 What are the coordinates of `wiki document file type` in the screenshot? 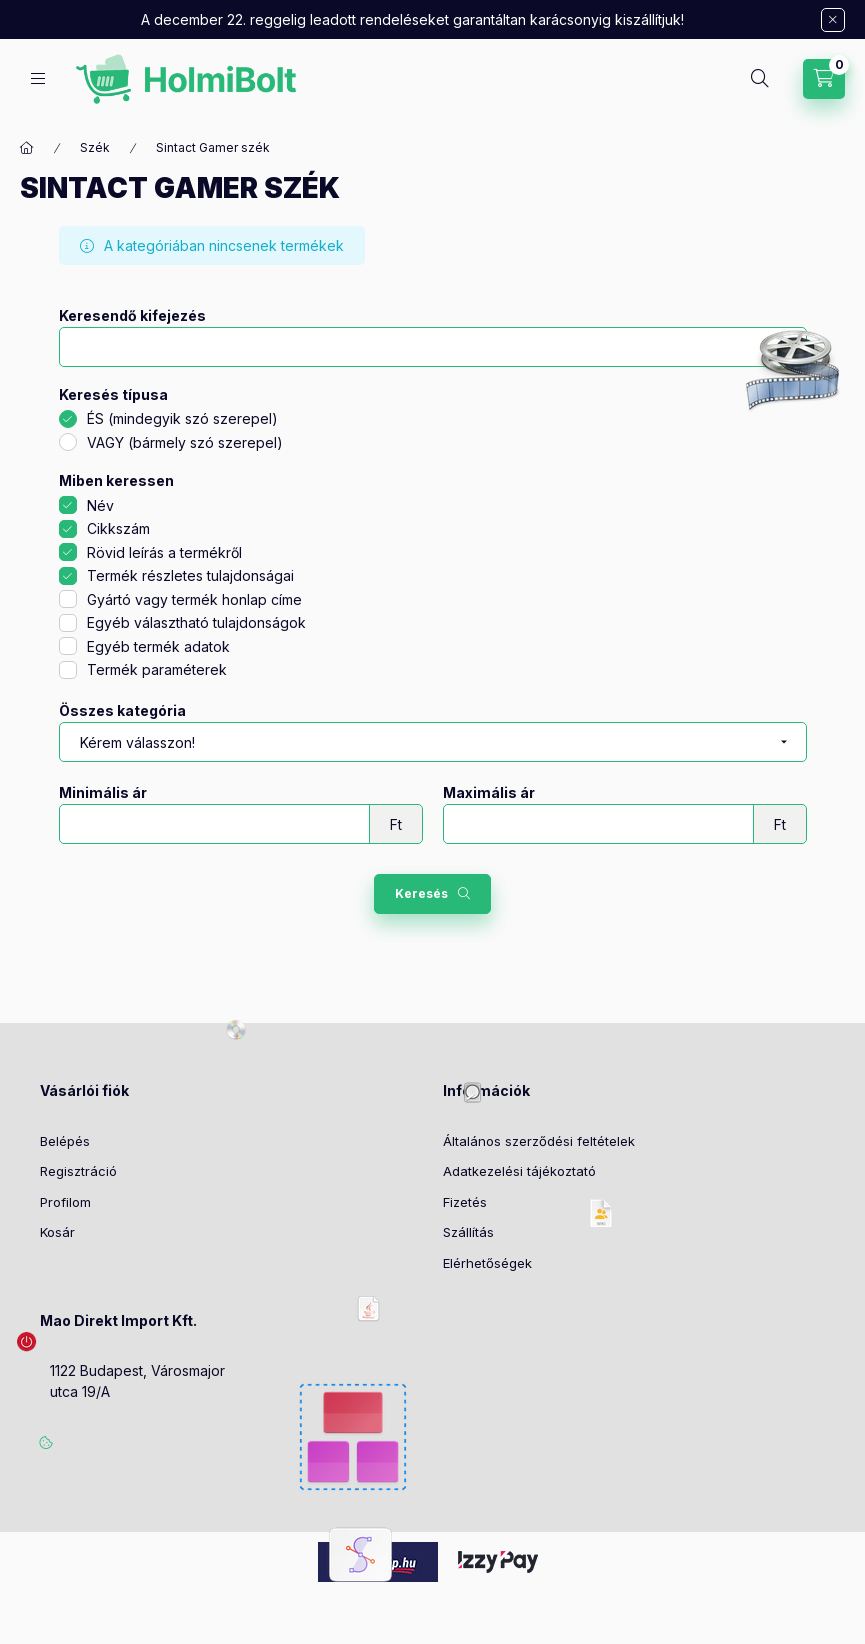 It's located at (601, 1214).